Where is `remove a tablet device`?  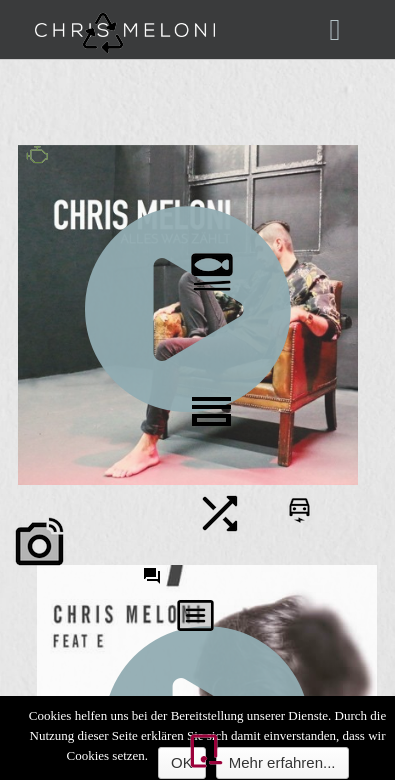
remove a tablet device is located at coordinates (204, 751).